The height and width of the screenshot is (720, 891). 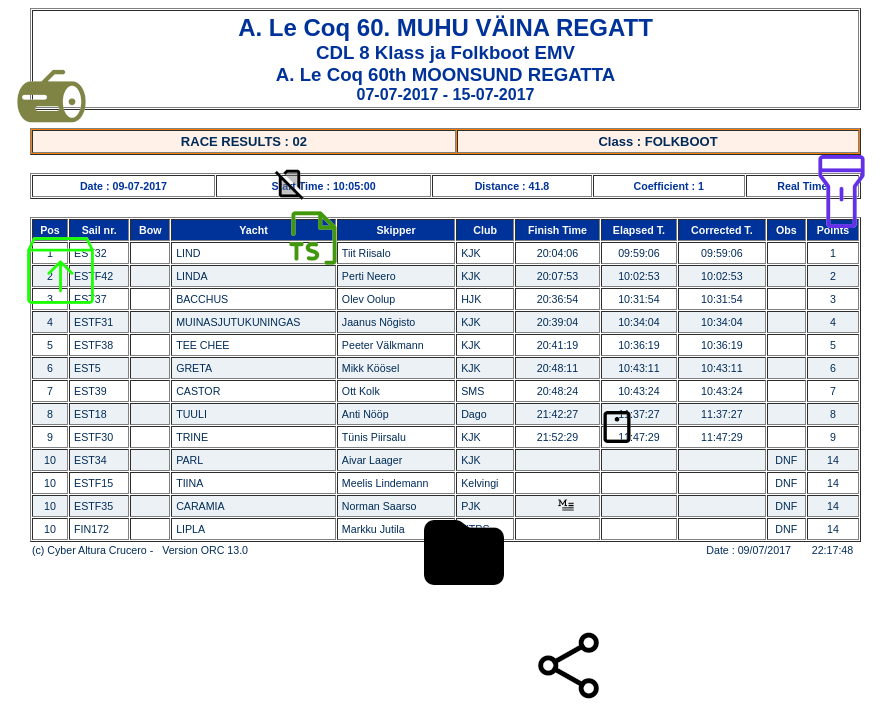 What do you see at coordinates (314, 238) in the screenshot?
I see `a TypeScript file` at bounding box center [314, 238].